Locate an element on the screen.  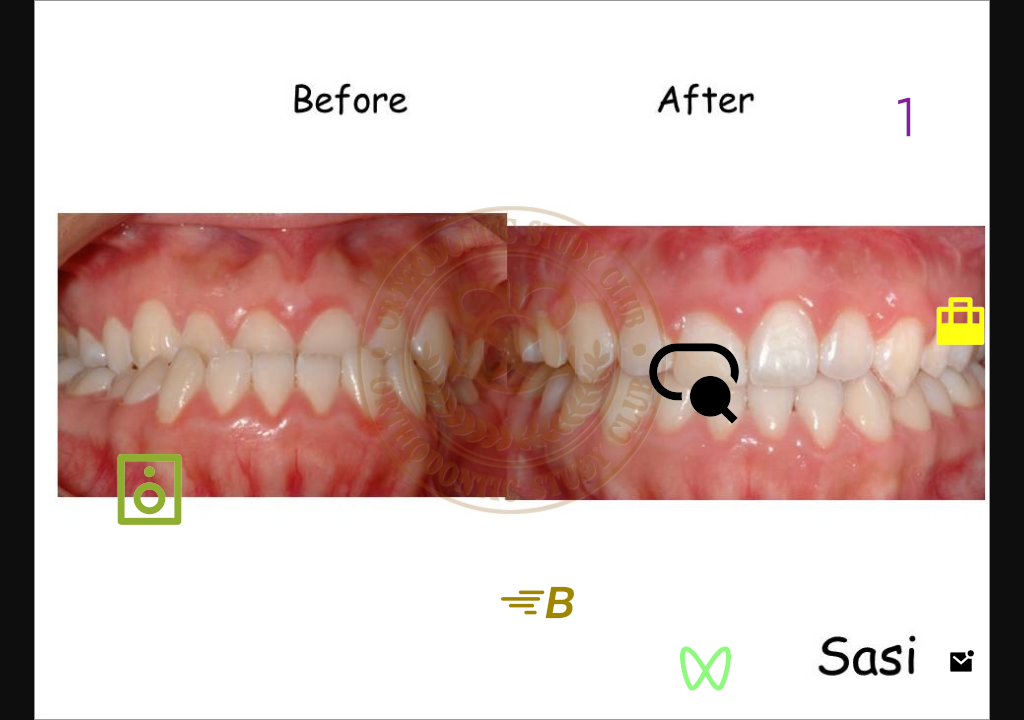
open wechat channels is located at coordinates (705, 668).